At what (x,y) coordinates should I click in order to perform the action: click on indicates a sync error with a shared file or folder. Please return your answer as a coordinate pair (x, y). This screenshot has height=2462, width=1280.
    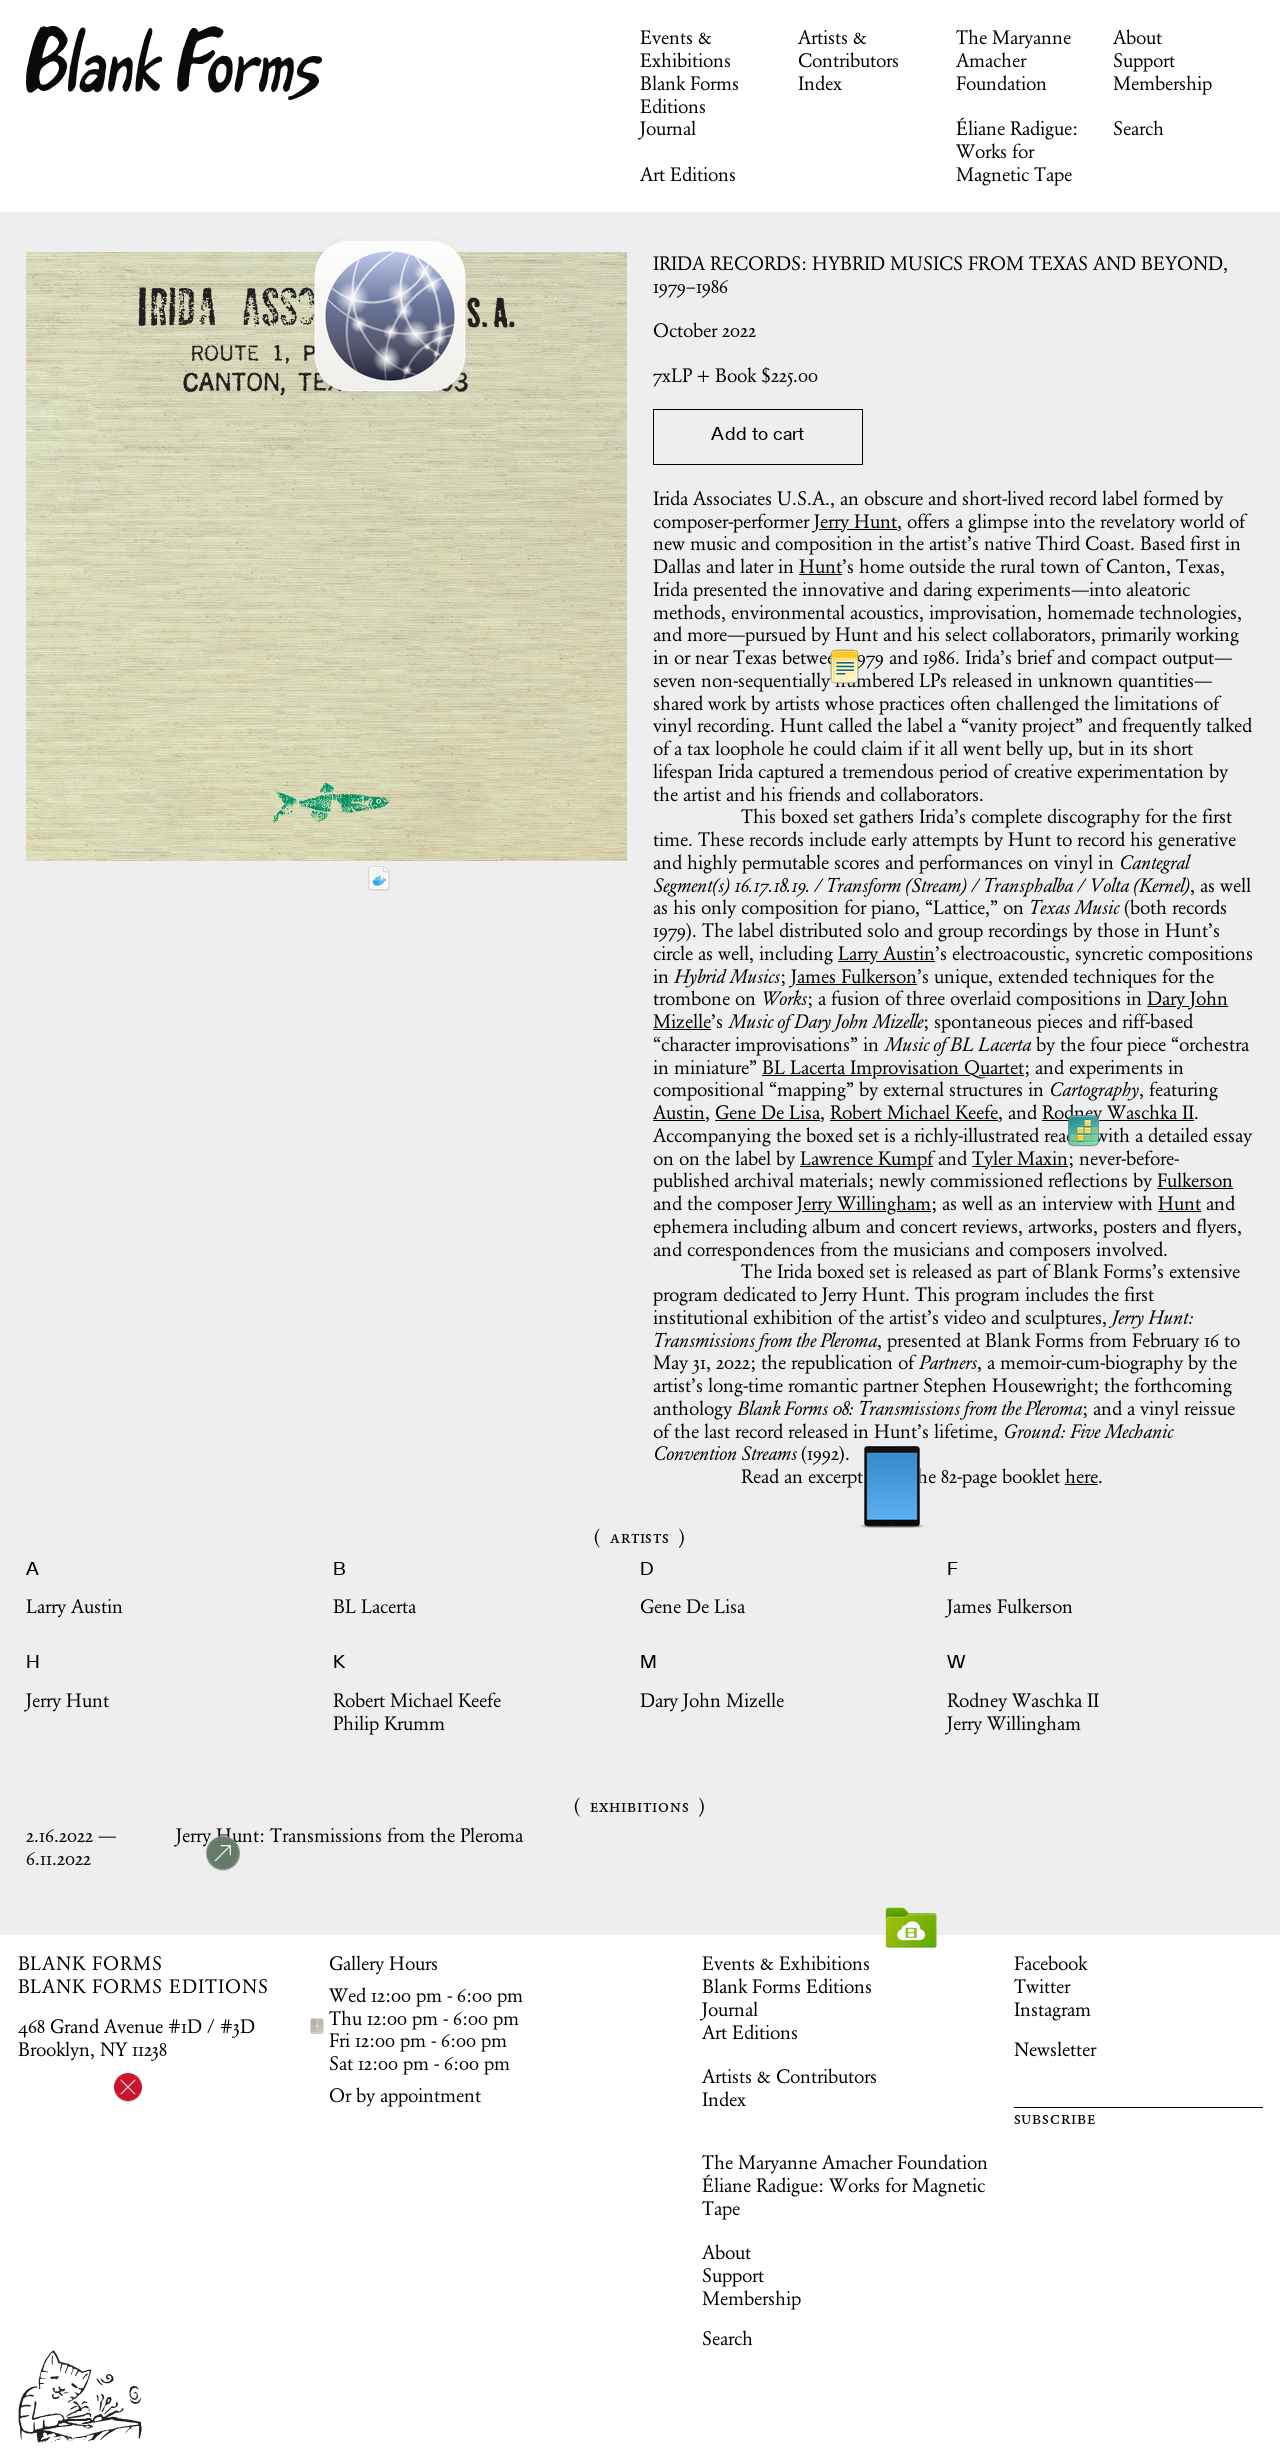
    Looking at the image, I should click on (128, 2087).